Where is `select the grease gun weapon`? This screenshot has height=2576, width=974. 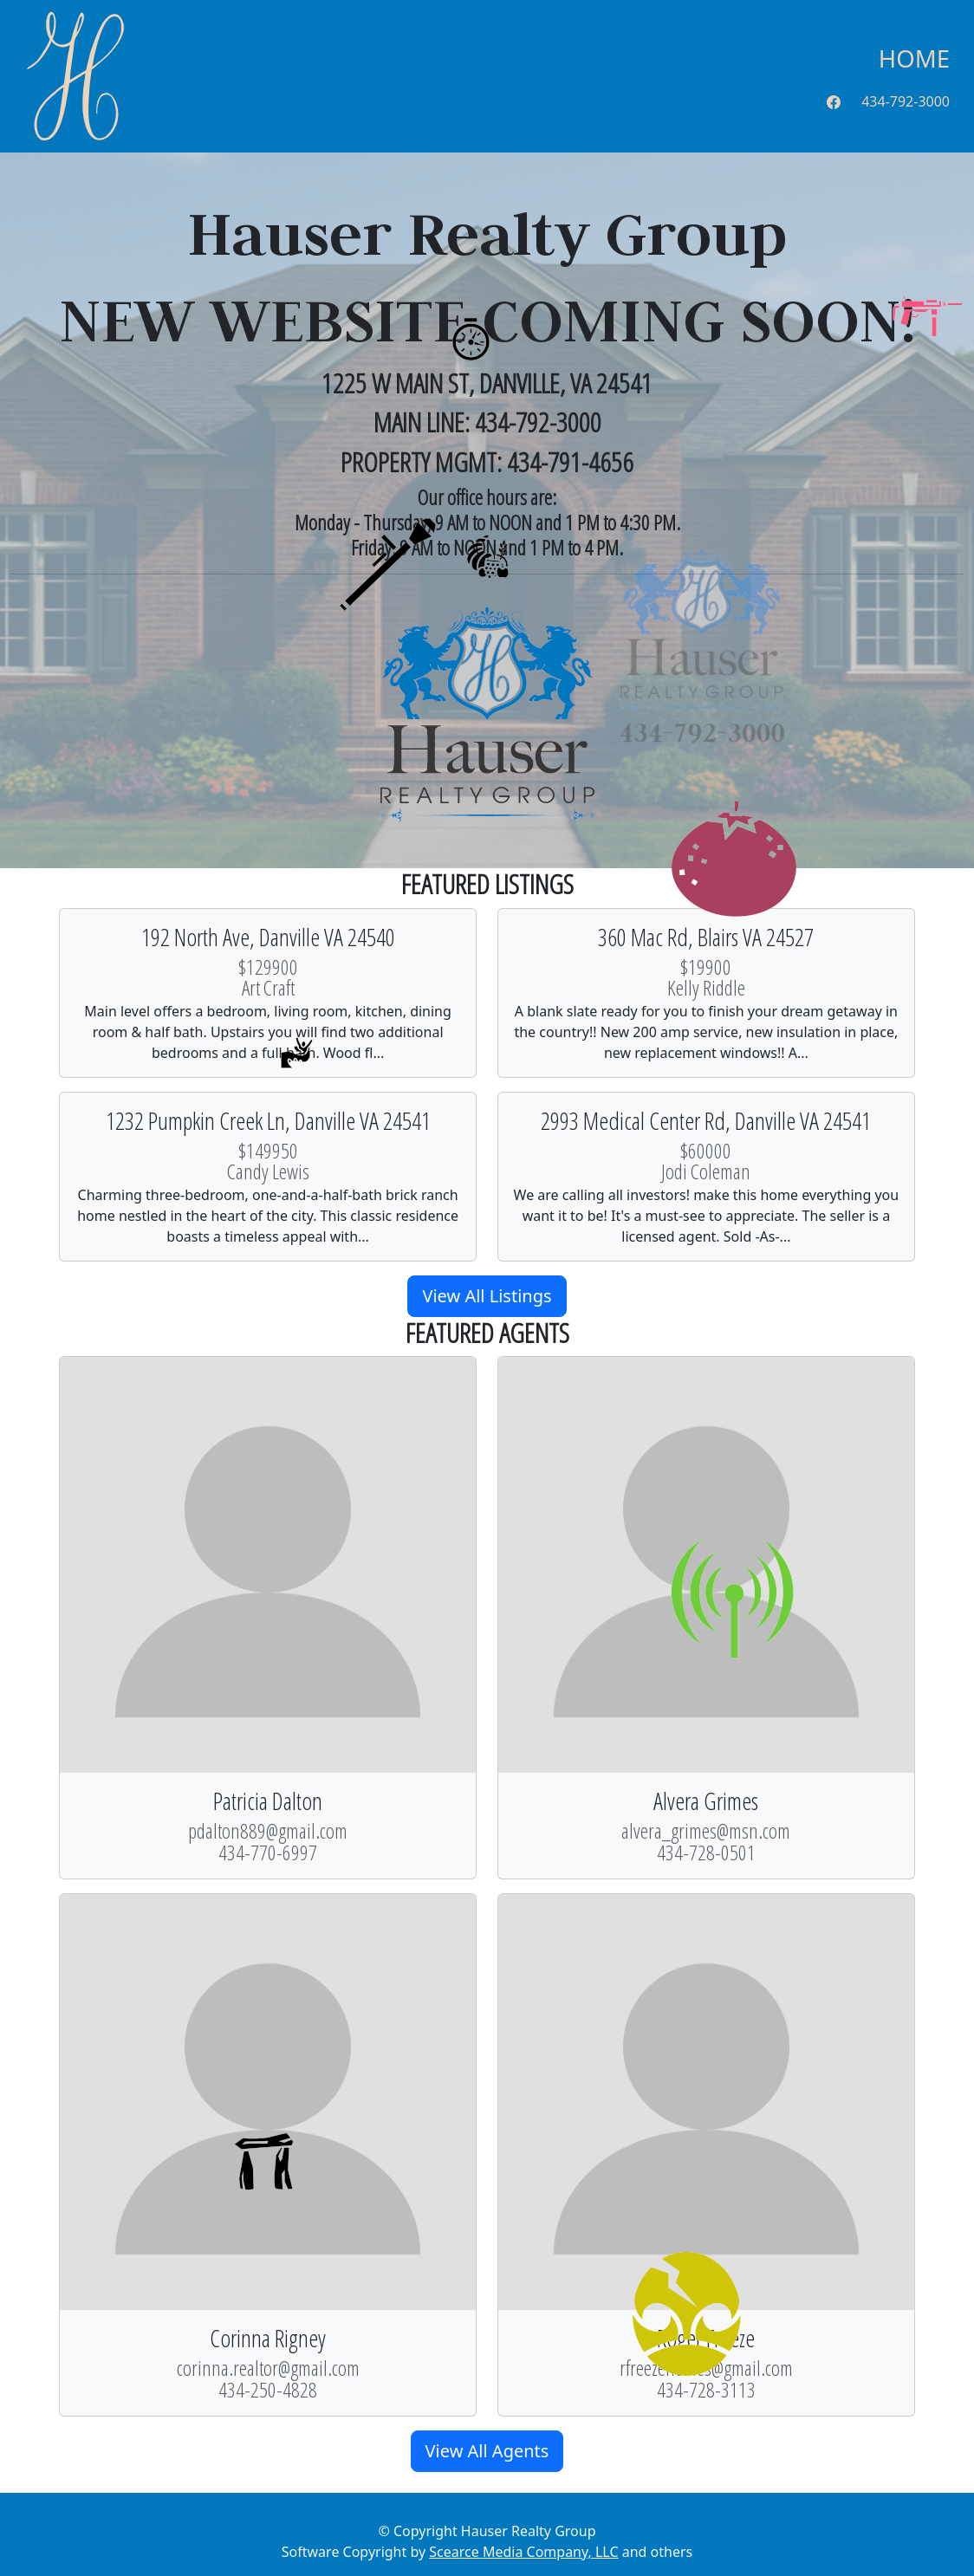
select the grease gun weapon is located at coordinates (927, 316).